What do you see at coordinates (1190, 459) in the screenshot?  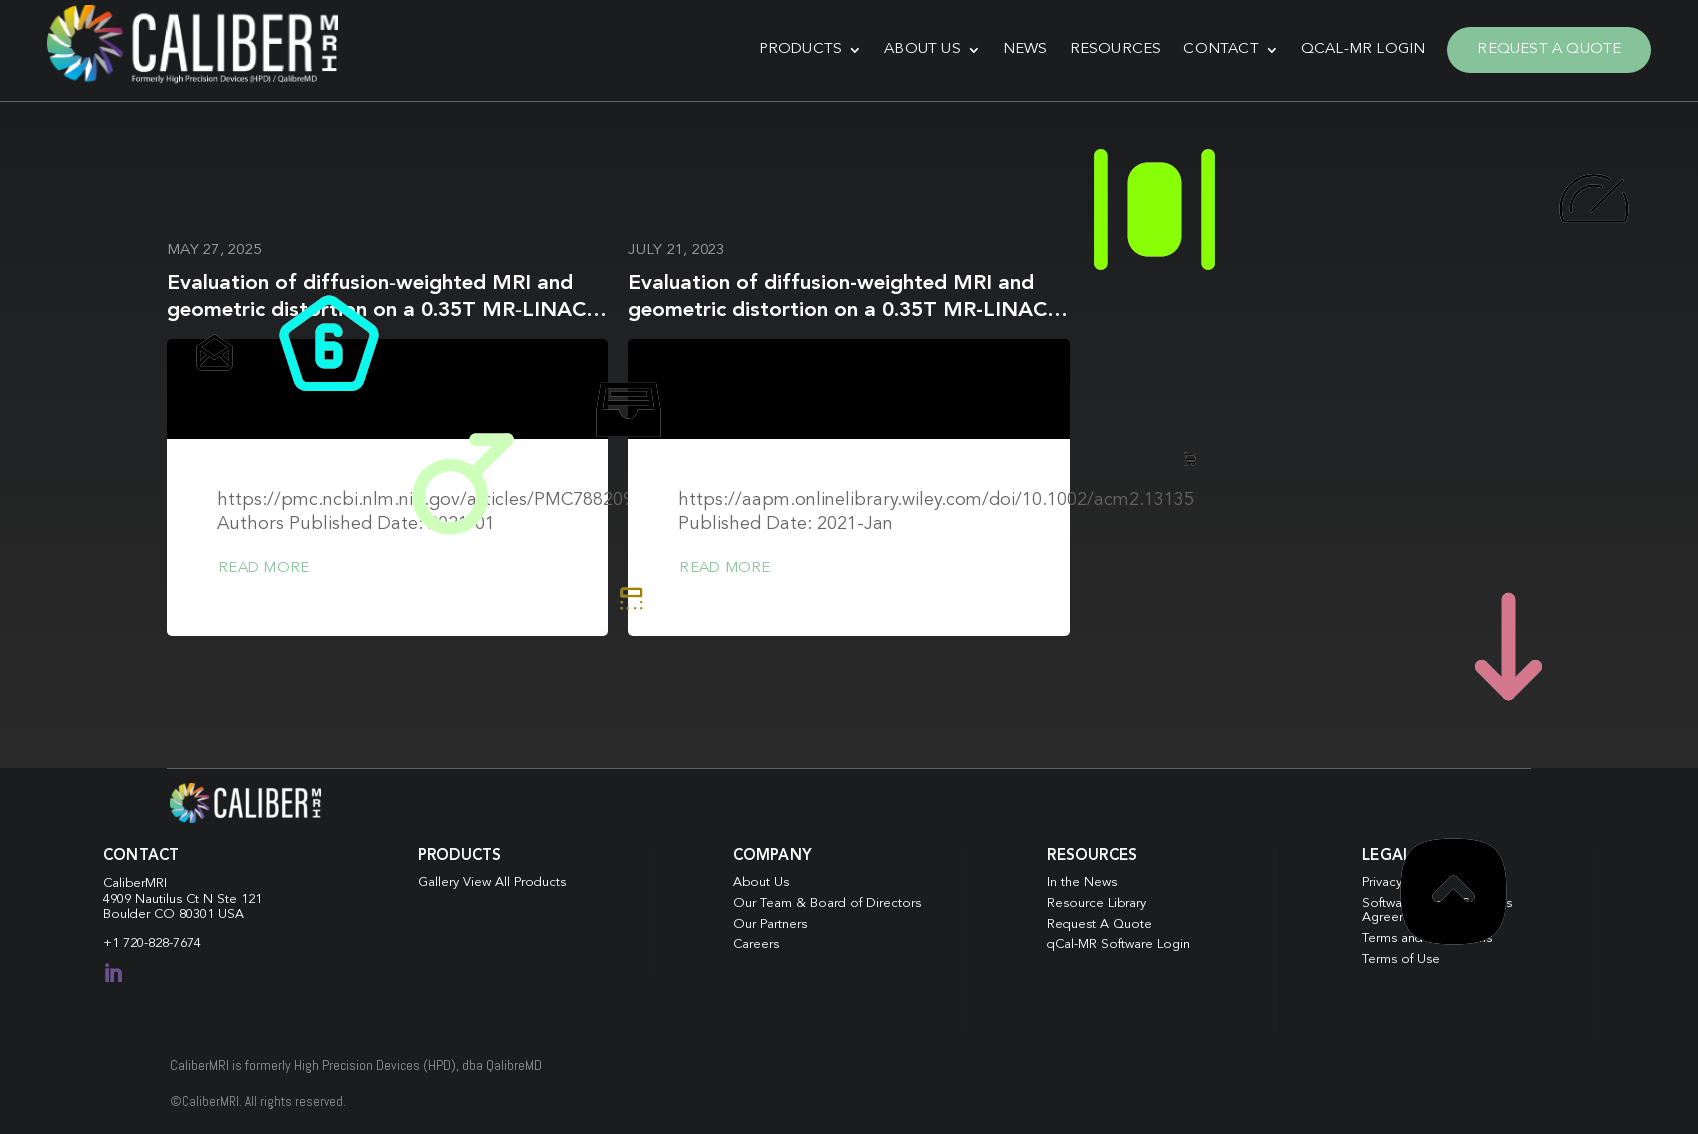 I see `view your shopping cart` at bounding box center [1190, 459].